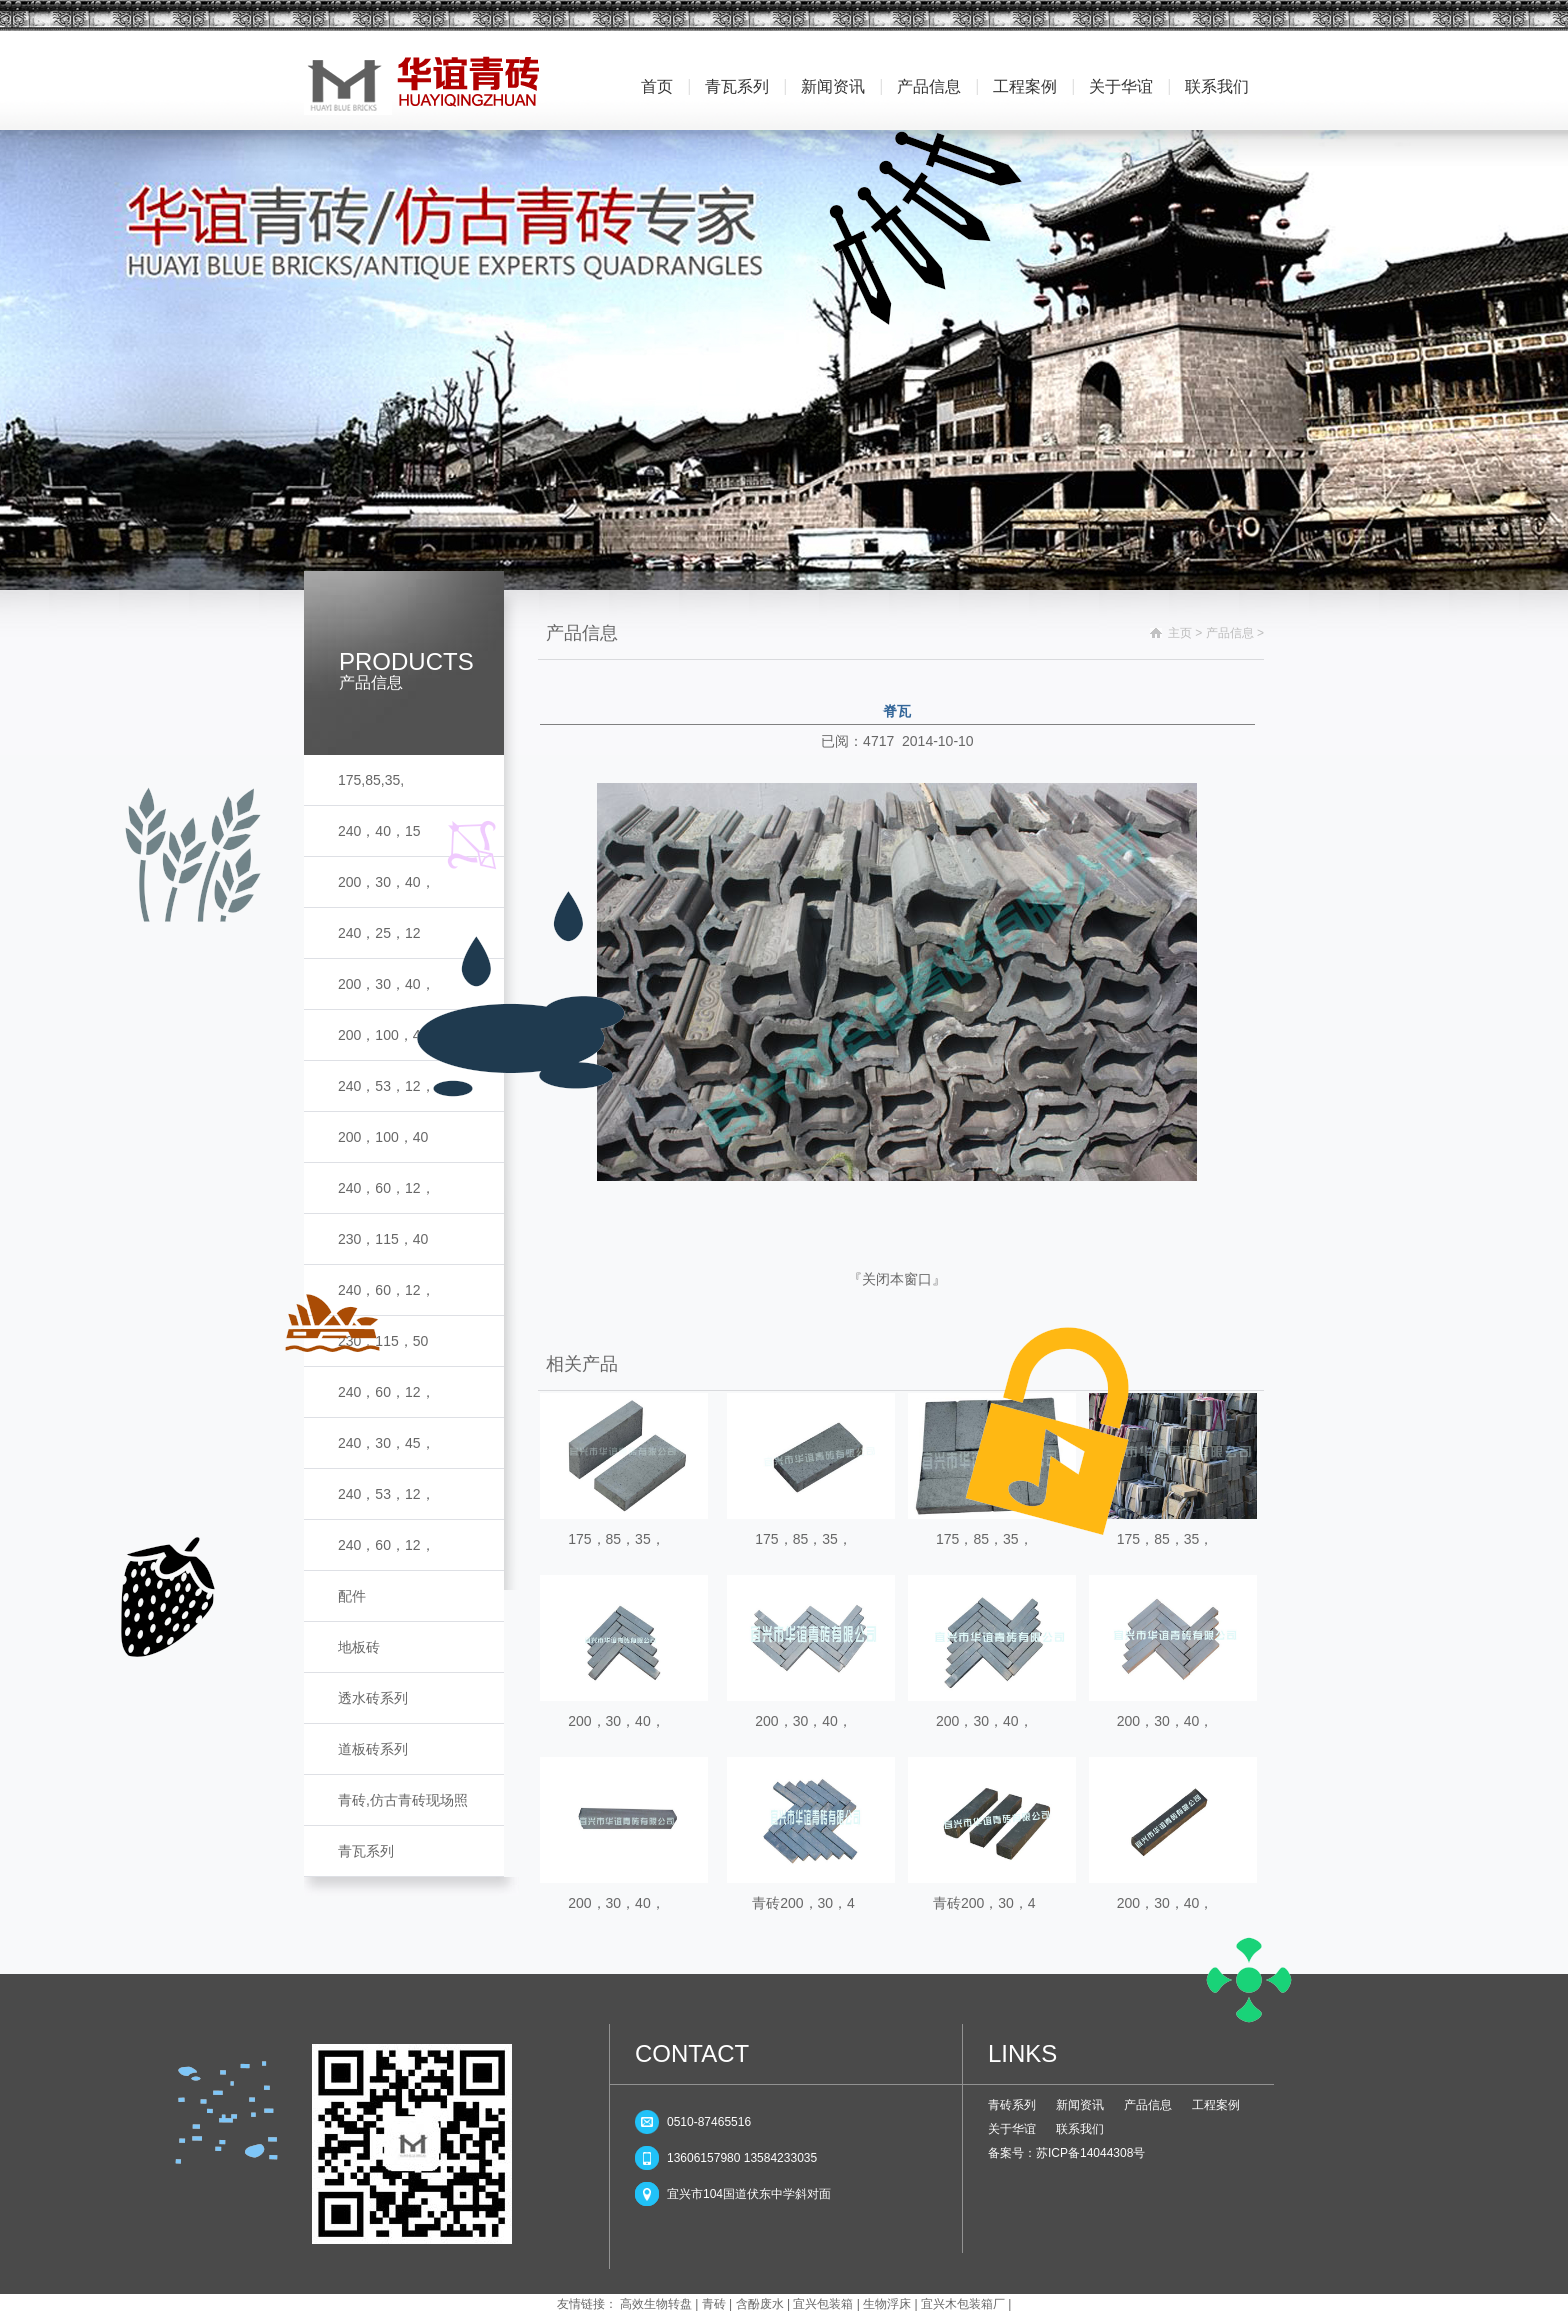 The height and width of the screenshot is (2316, 1568). I want to click on indicates grain or wheat resource in a farming game, so click(193, 855).